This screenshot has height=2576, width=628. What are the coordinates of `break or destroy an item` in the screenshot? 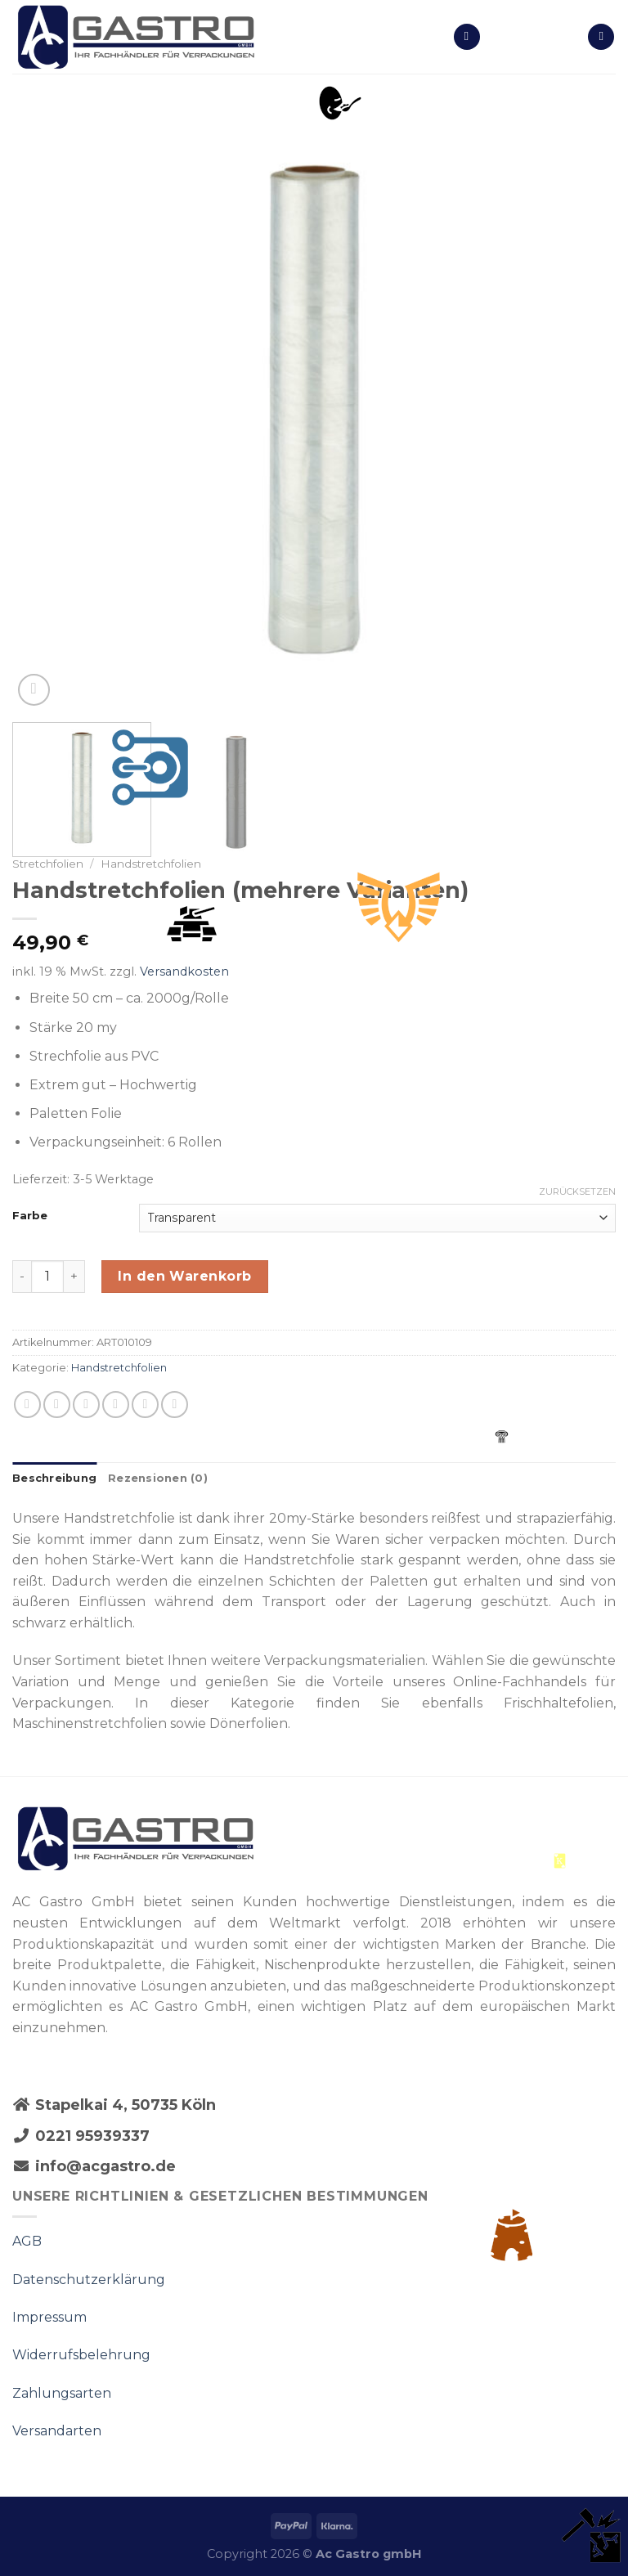 It's located at (590, 2532).